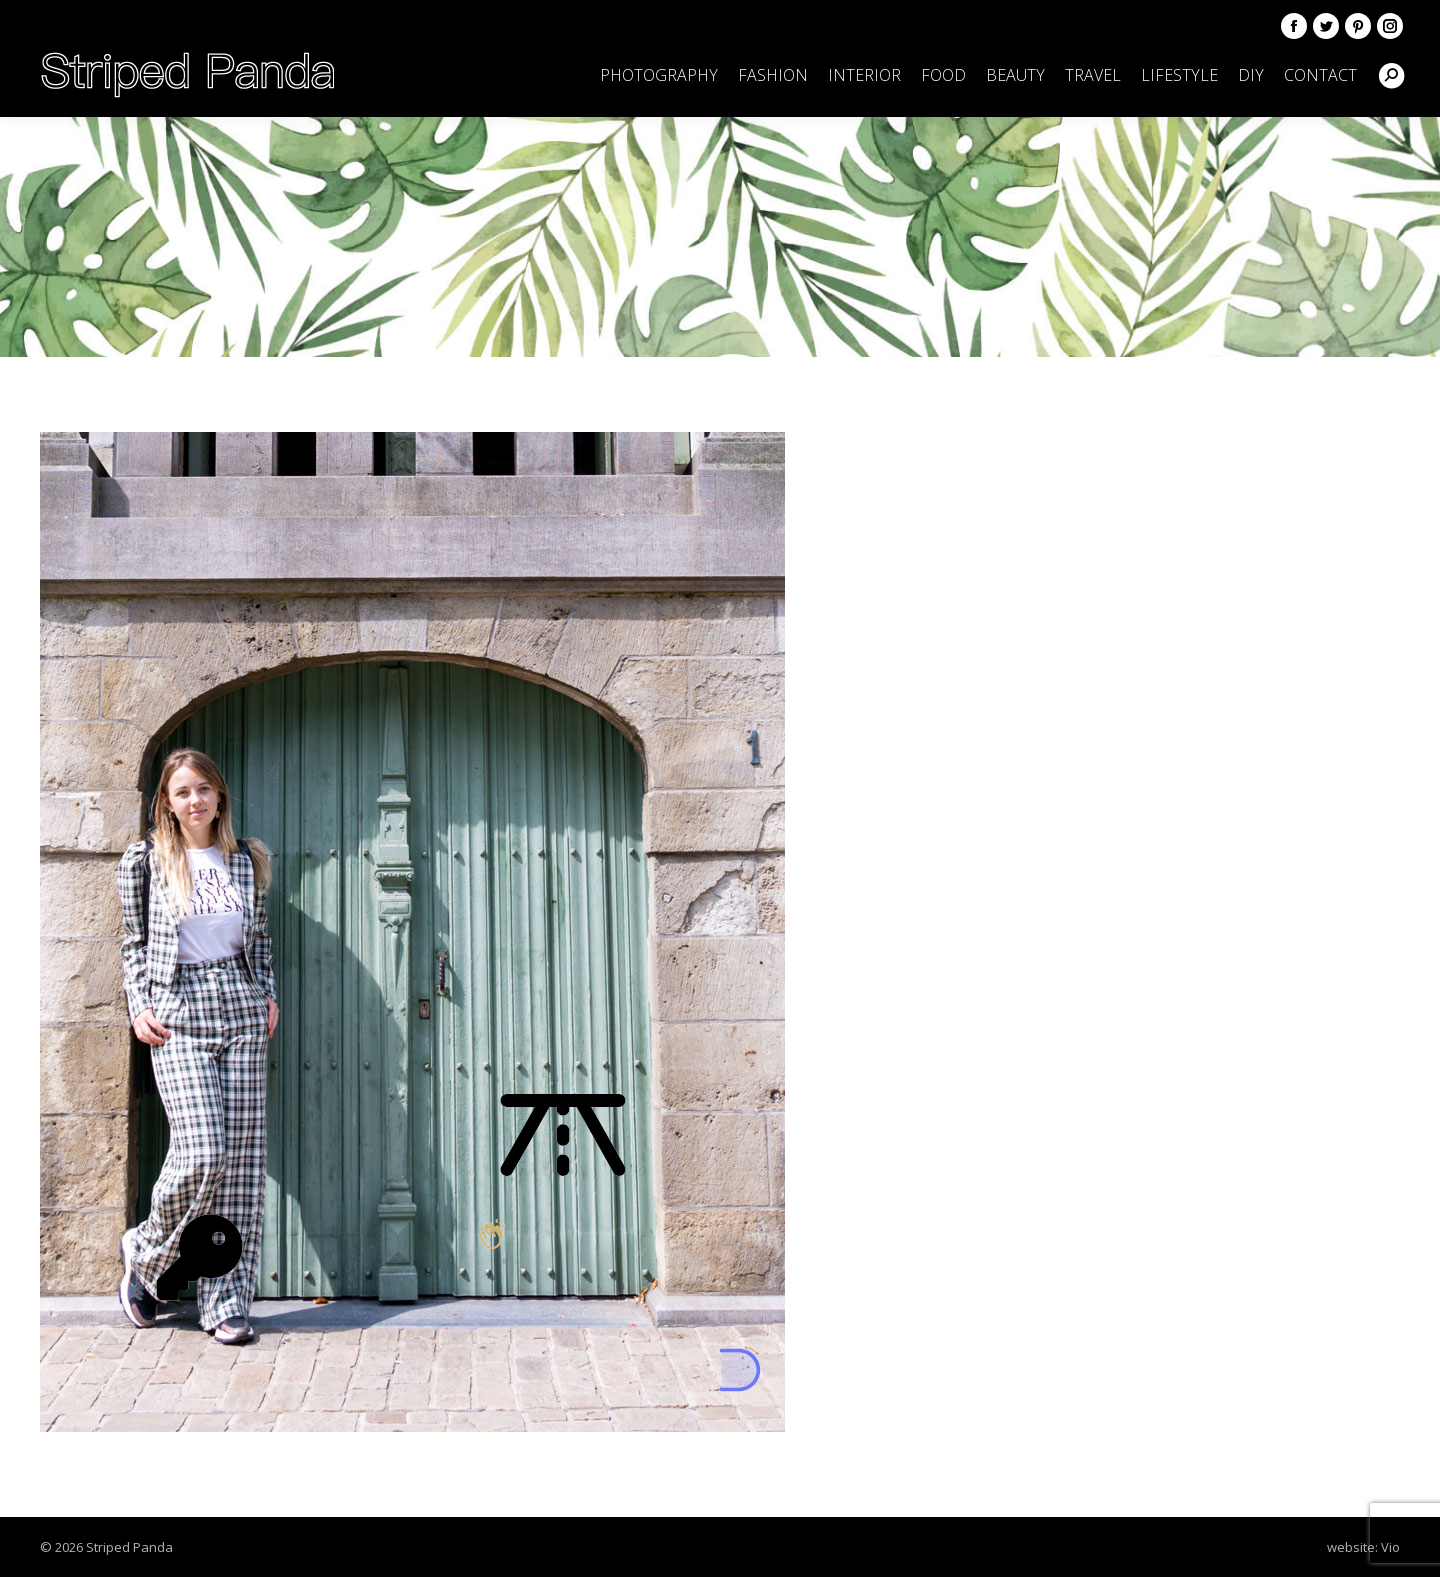 This screenshot has width=1440, height=1577. What do you see at coordinates (198, 1259) in the screenshot?
I see `access security or login settings` at bounding box center [198, 1259].